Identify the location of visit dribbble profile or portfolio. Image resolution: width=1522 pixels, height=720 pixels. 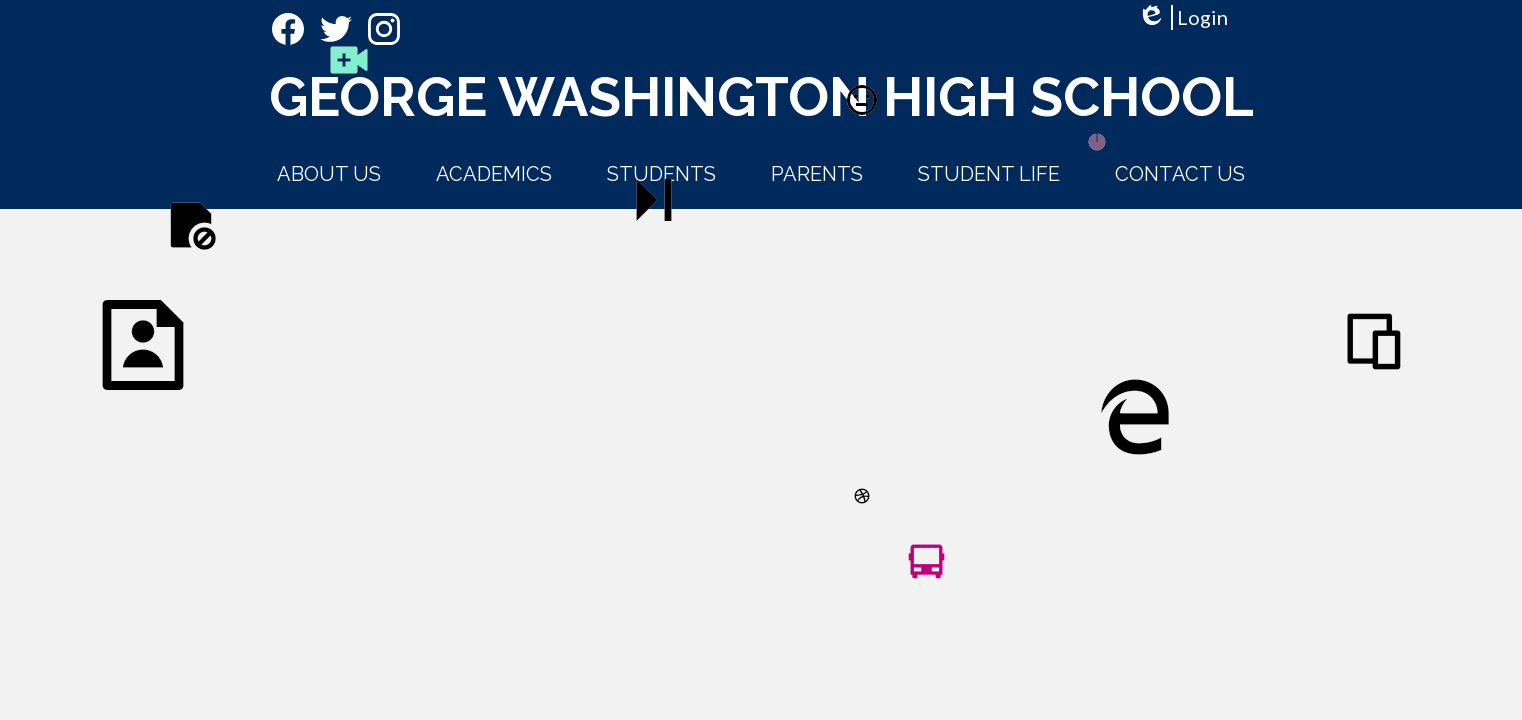
(862, 496).